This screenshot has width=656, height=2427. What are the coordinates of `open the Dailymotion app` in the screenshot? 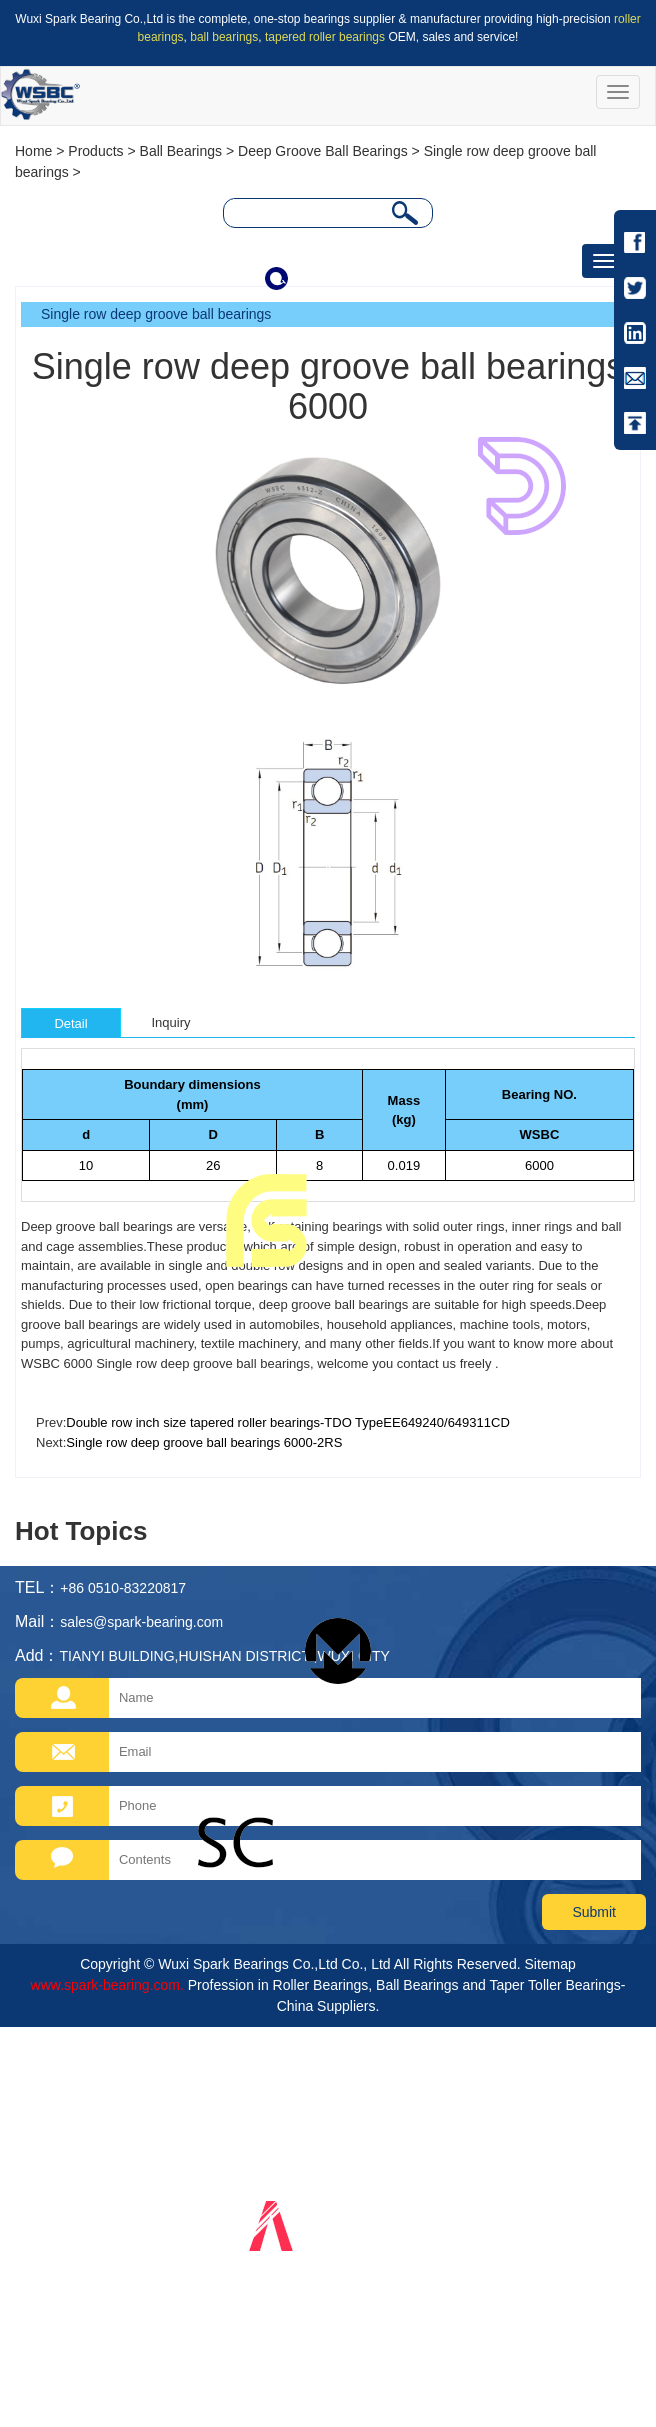 It's located at (522, 486).